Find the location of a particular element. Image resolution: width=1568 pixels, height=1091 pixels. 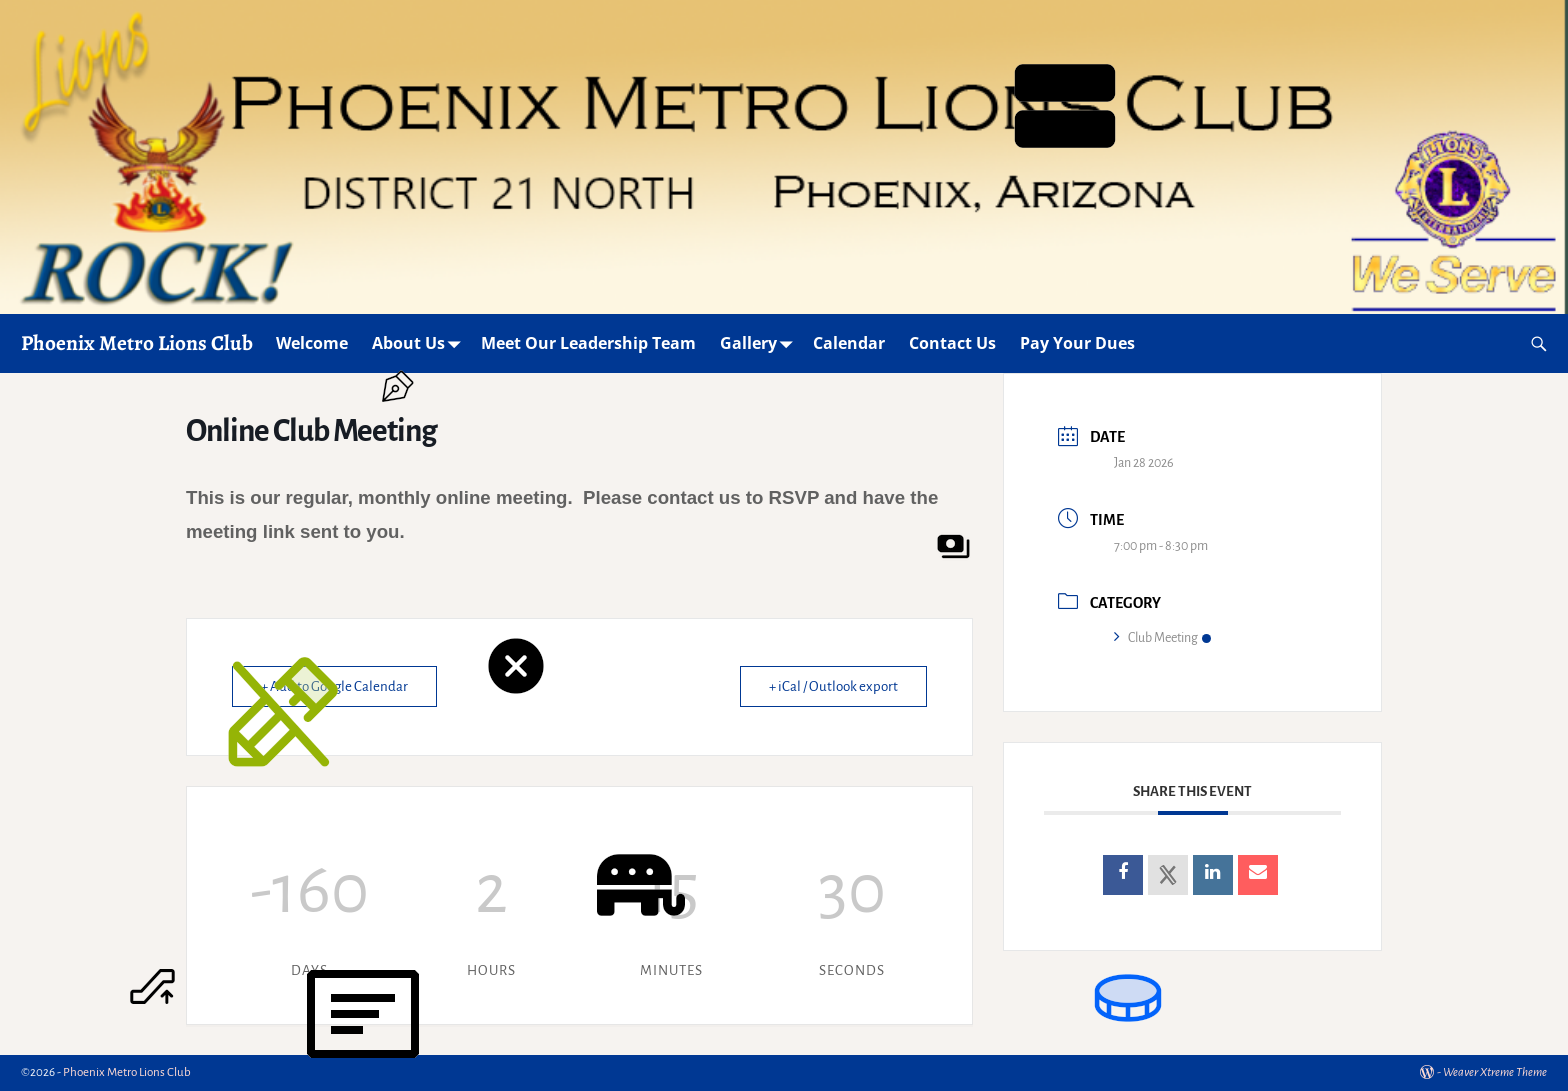

close or dismiss a dialog is located at coordinates (516, 666).